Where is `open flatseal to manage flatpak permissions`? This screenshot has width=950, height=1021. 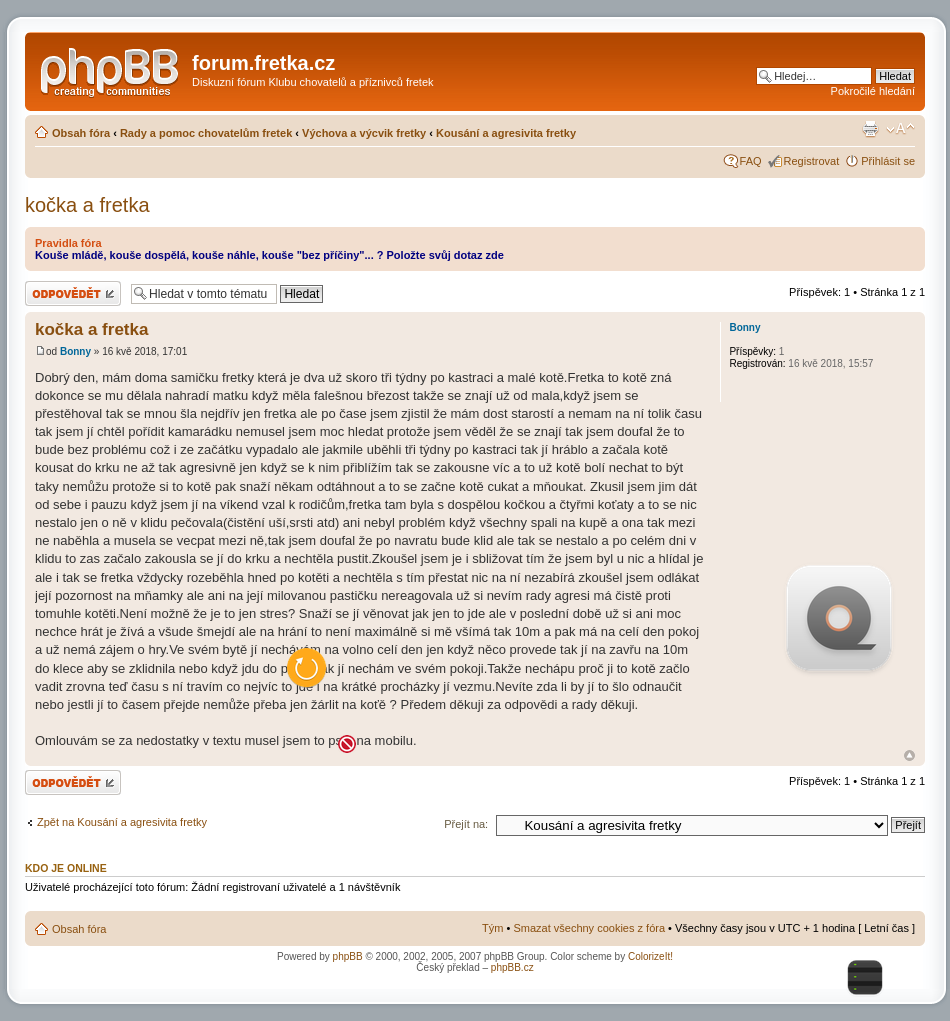
open flatseal to manage flatpak permissions is located at coordinates (839, 618).